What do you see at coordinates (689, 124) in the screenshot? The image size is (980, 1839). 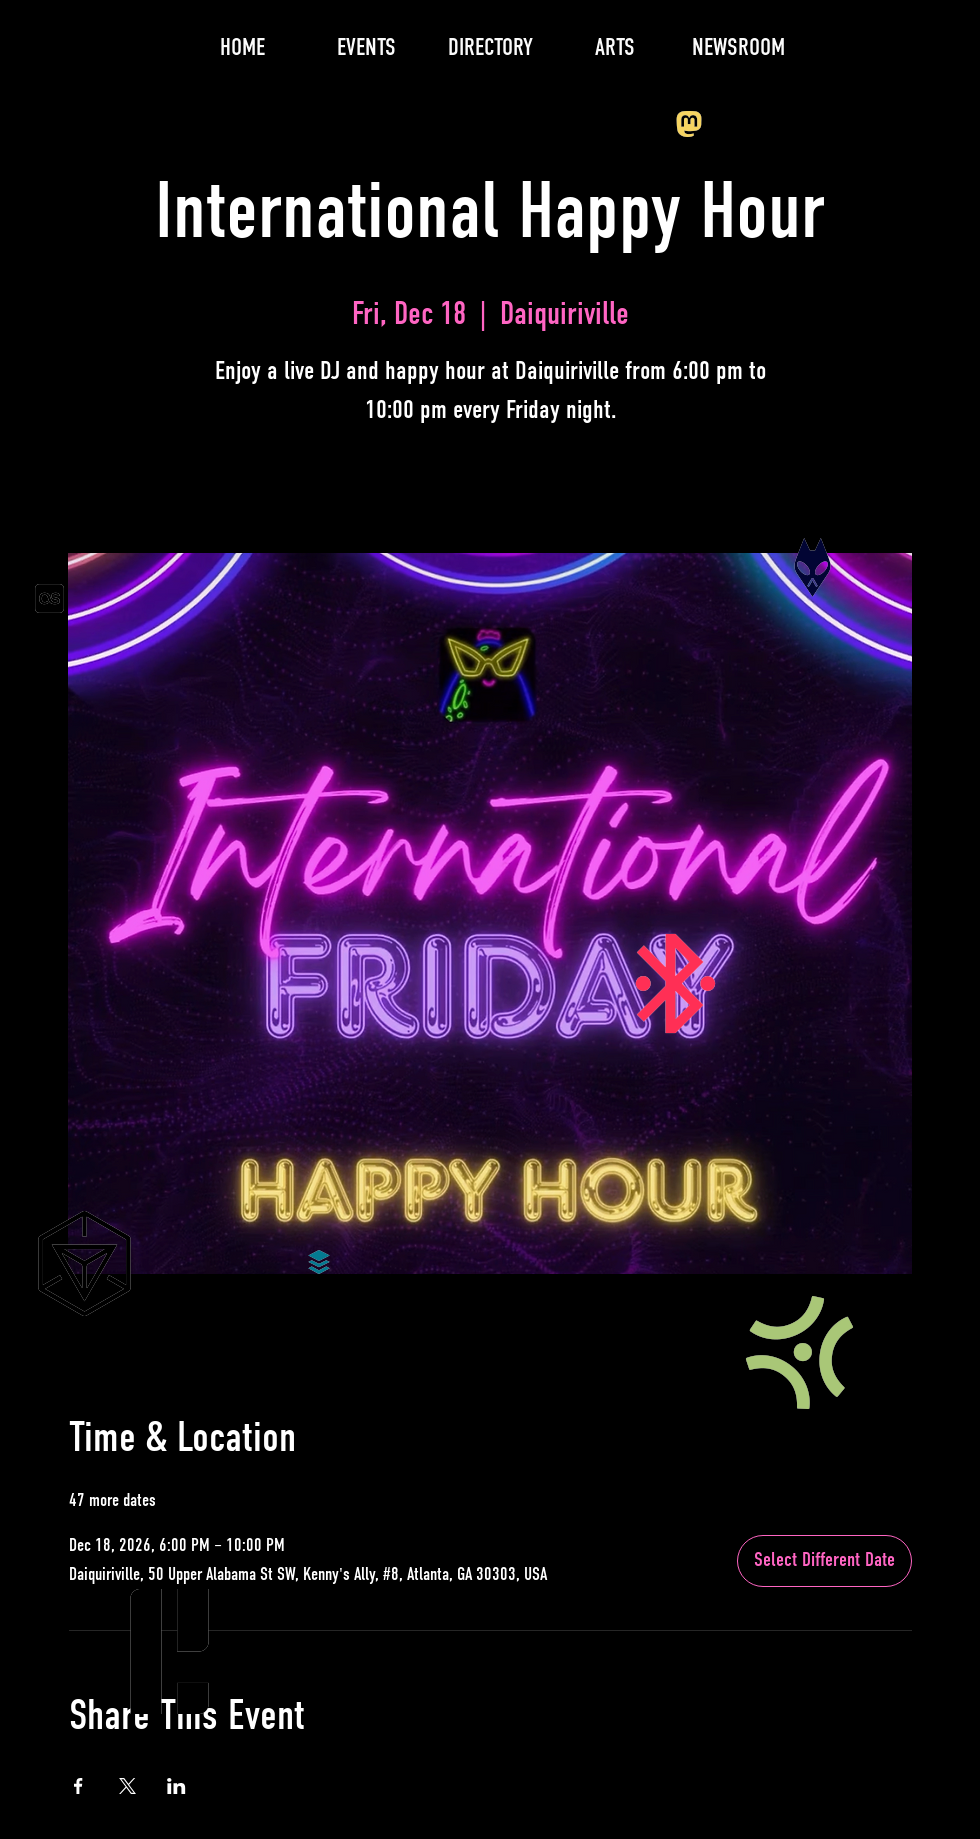 I see `open the Mastodon app` at bounding box center [689, 124].